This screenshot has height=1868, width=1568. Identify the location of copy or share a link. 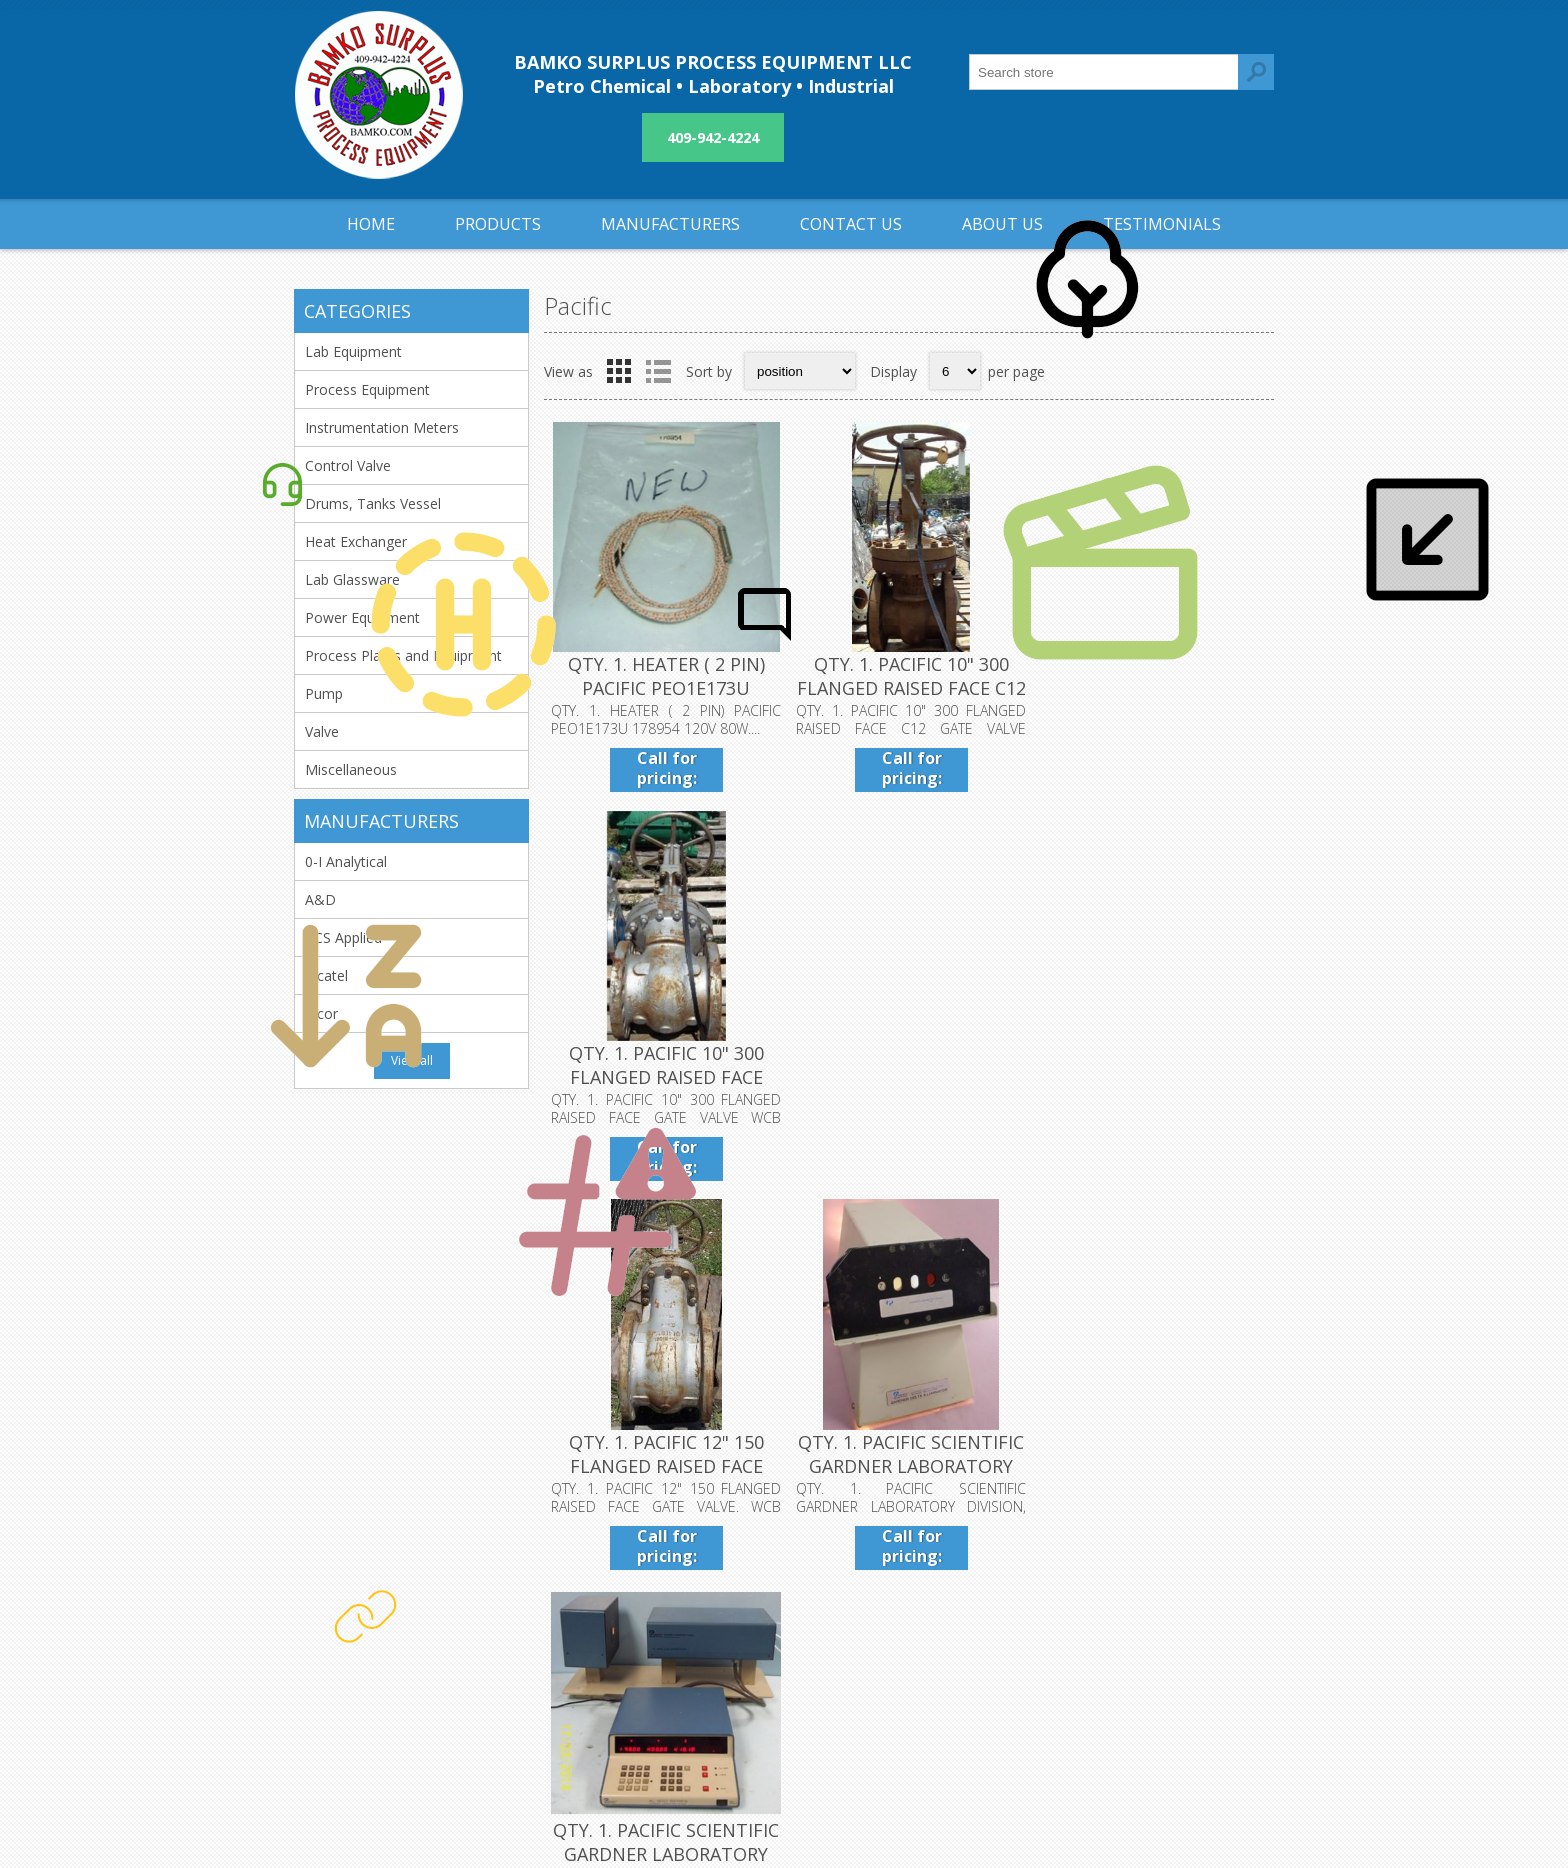
(365, 1616).